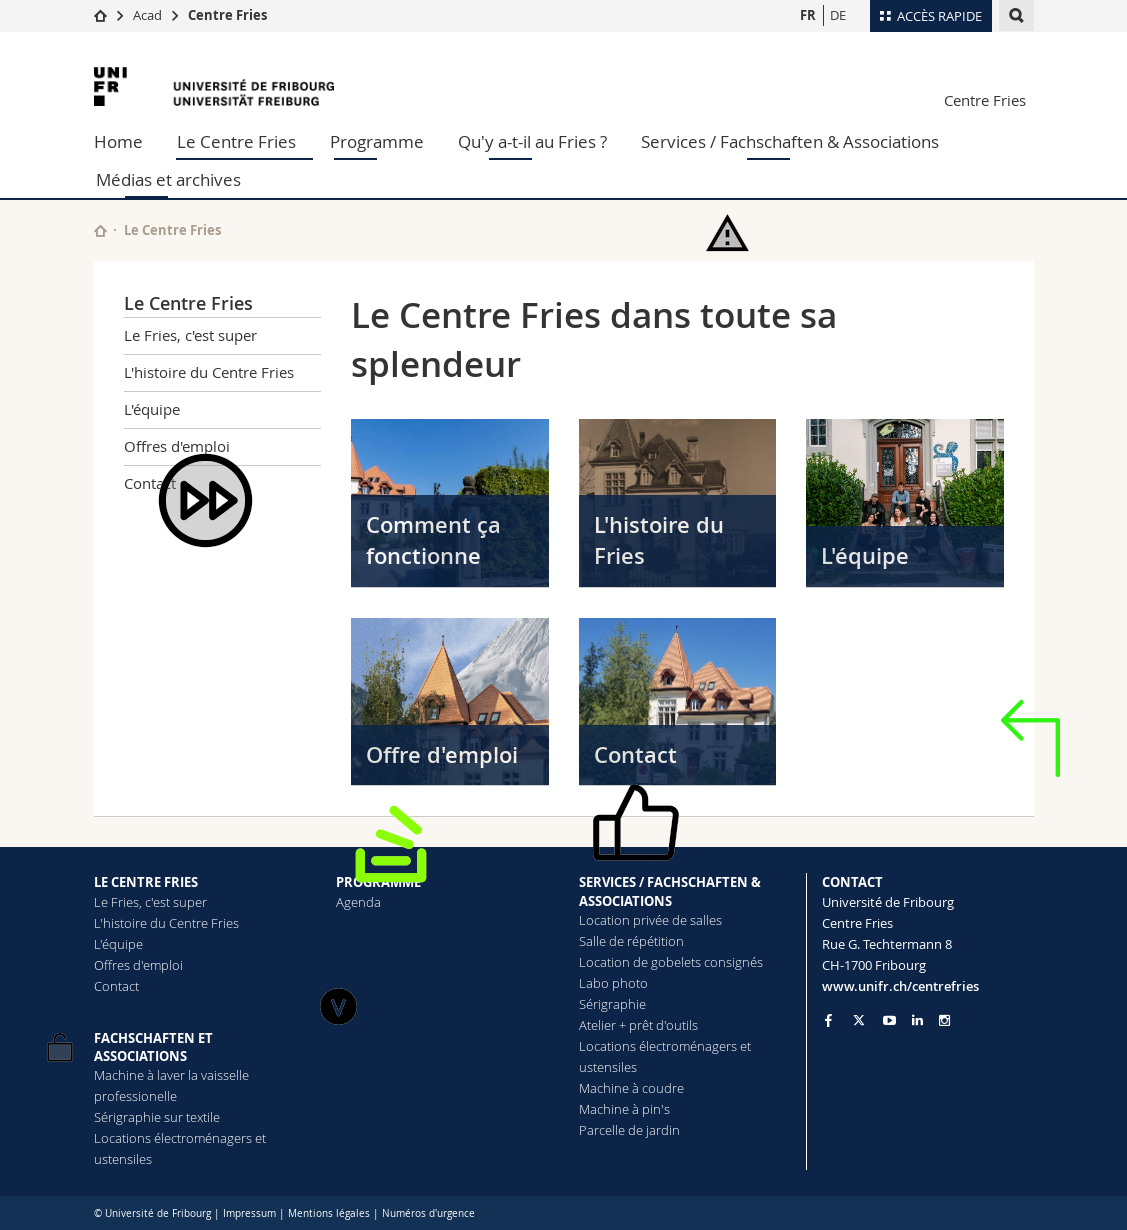 This screenshot has height=1230, width=1127. Describe the element at coordinates (338, 1006) in the screenshot. I see `indicates a verified status or account` at that location.